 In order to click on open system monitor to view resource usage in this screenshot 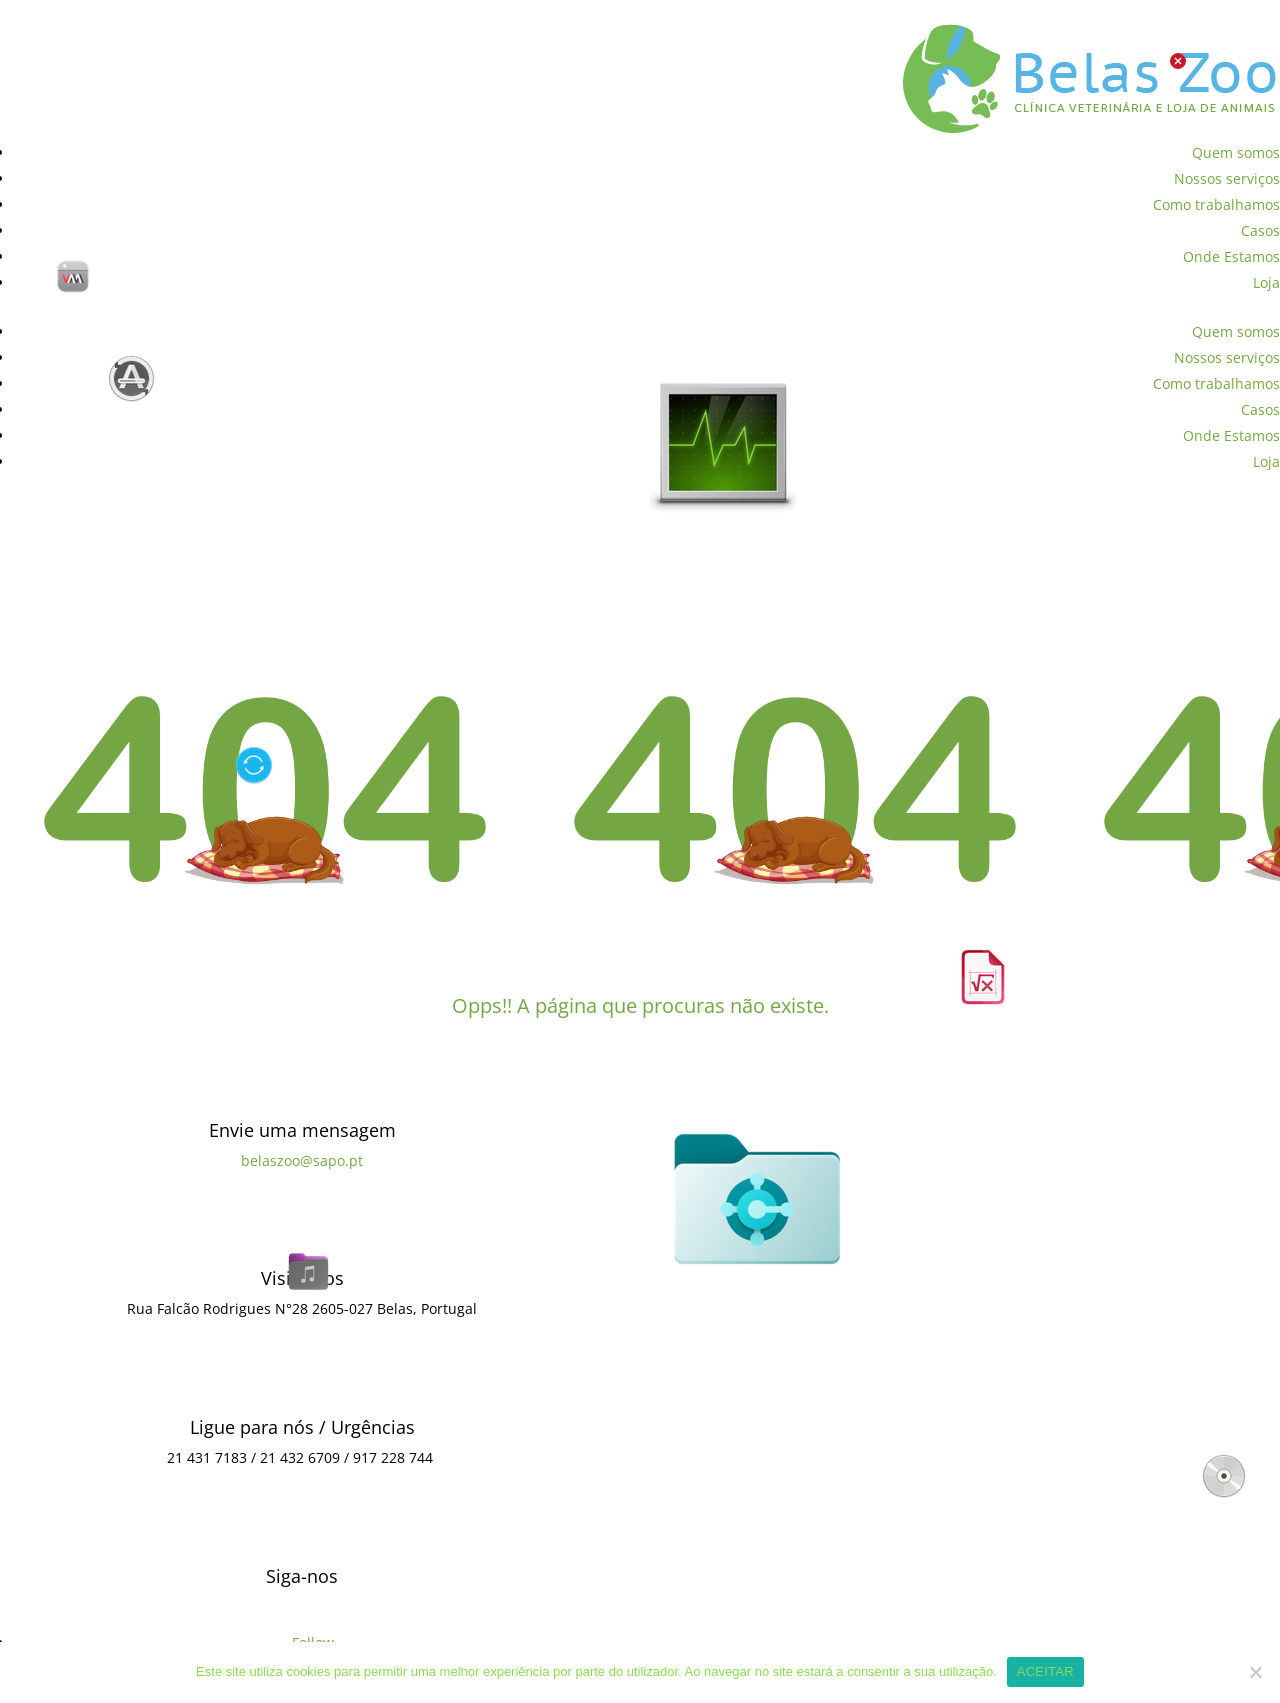, I will do `click(723, 440)`.